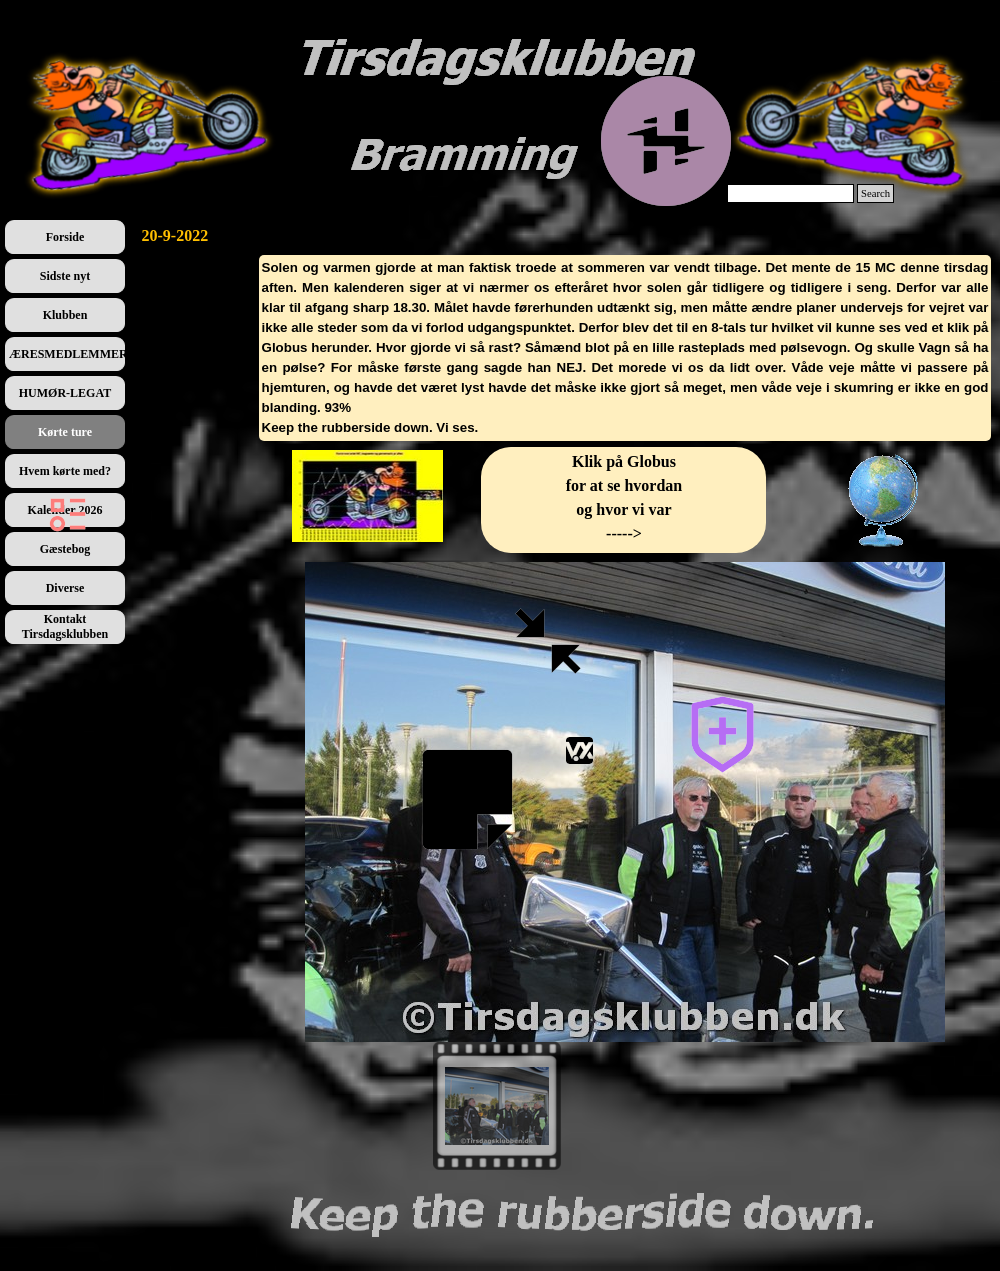 The width and height of the screenshot is (1000, 1271). I want to click on eclipse vert.x framework logo, so click(579, 750).